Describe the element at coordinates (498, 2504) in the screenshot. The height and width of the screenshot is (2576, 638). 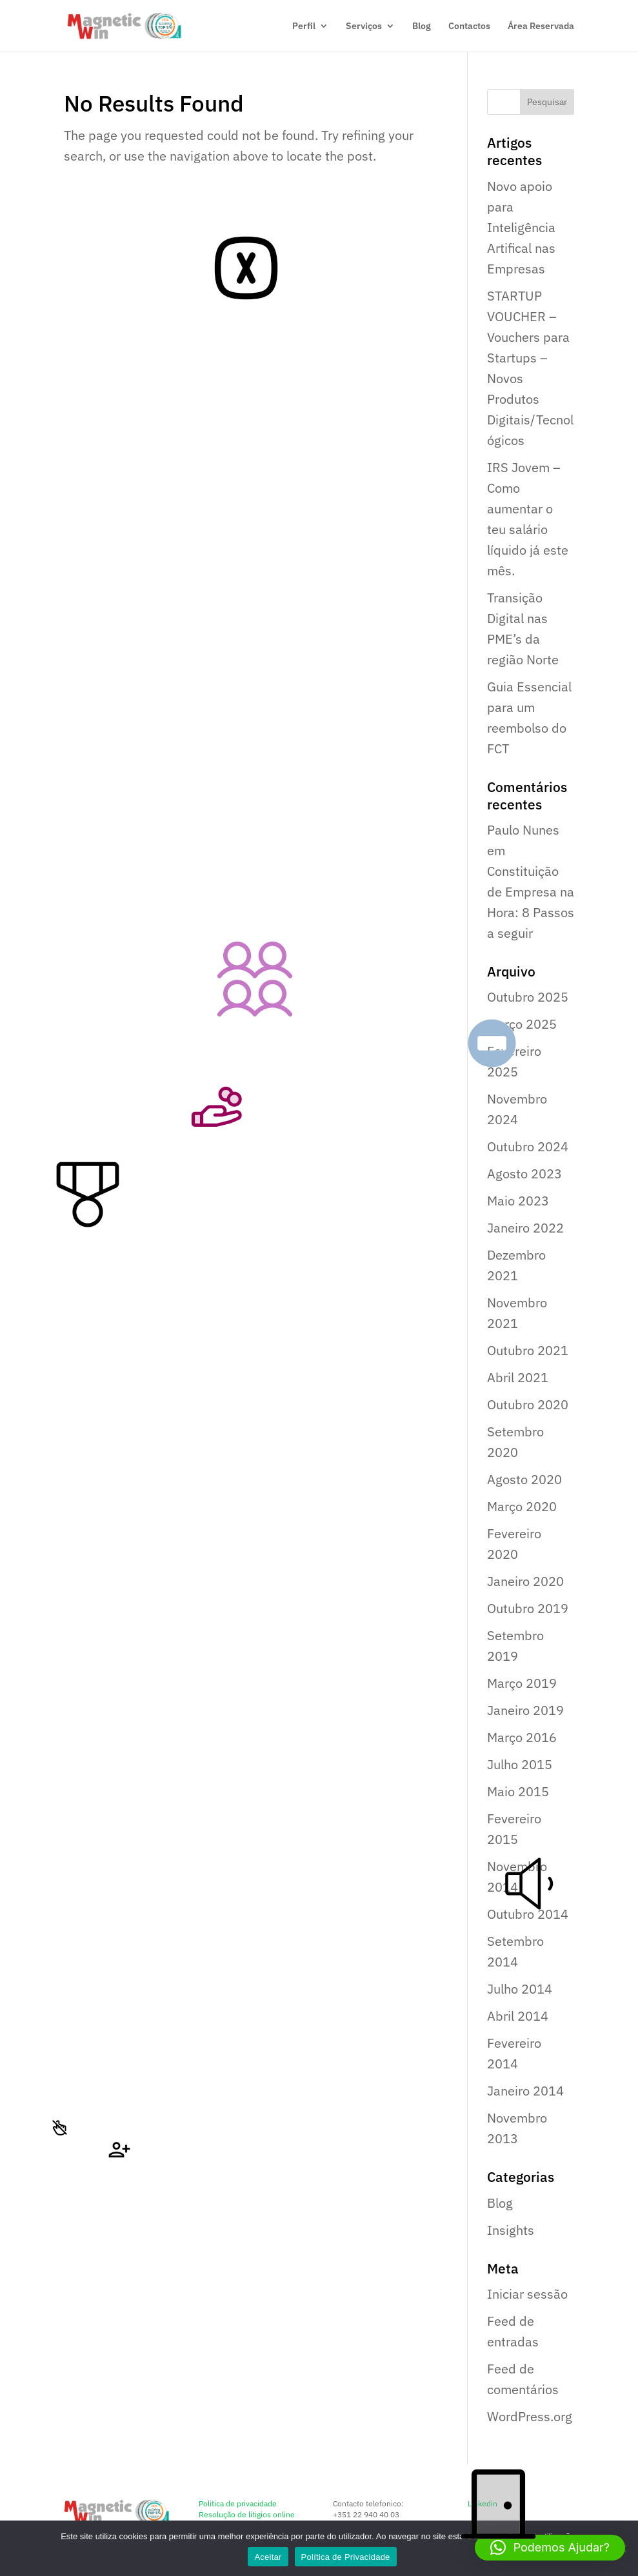
I see `exit or log out of the application` at that location.